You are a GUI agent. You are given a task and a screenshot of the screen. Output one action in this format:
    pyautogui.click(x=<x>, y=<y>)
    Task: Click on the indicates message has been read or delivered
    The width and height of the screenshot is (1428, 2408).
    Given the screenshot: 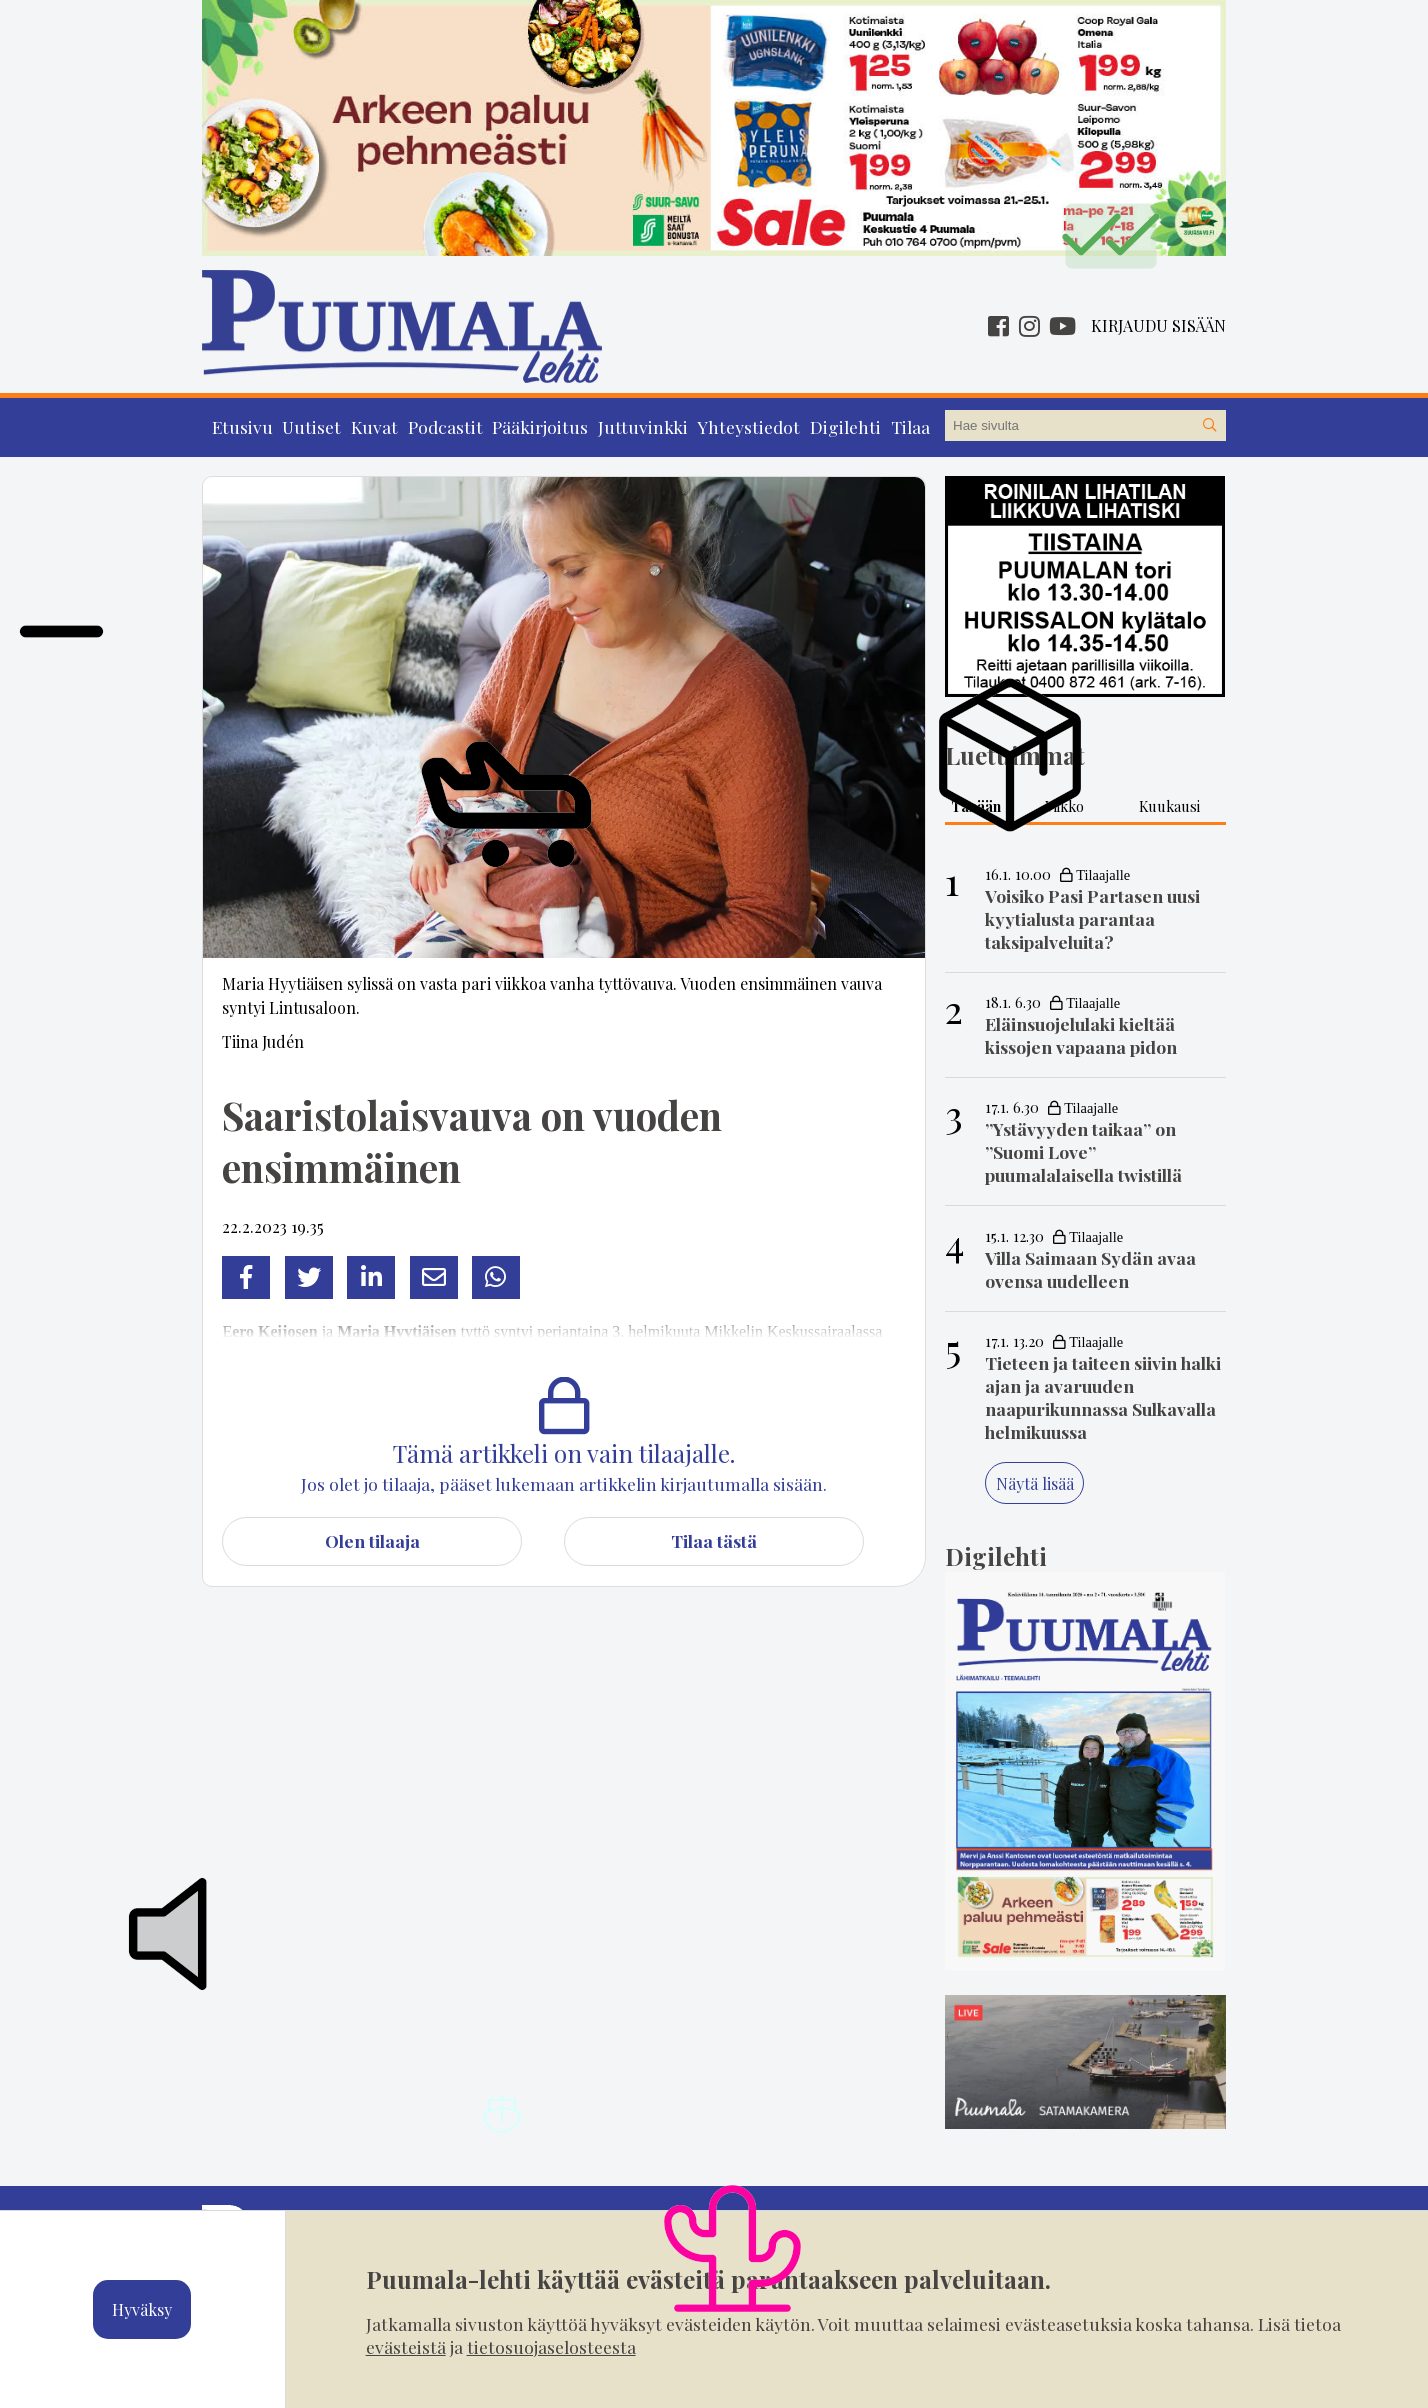 What is the action you would take?
    pyautogui.click(x=1111, y=236)
    